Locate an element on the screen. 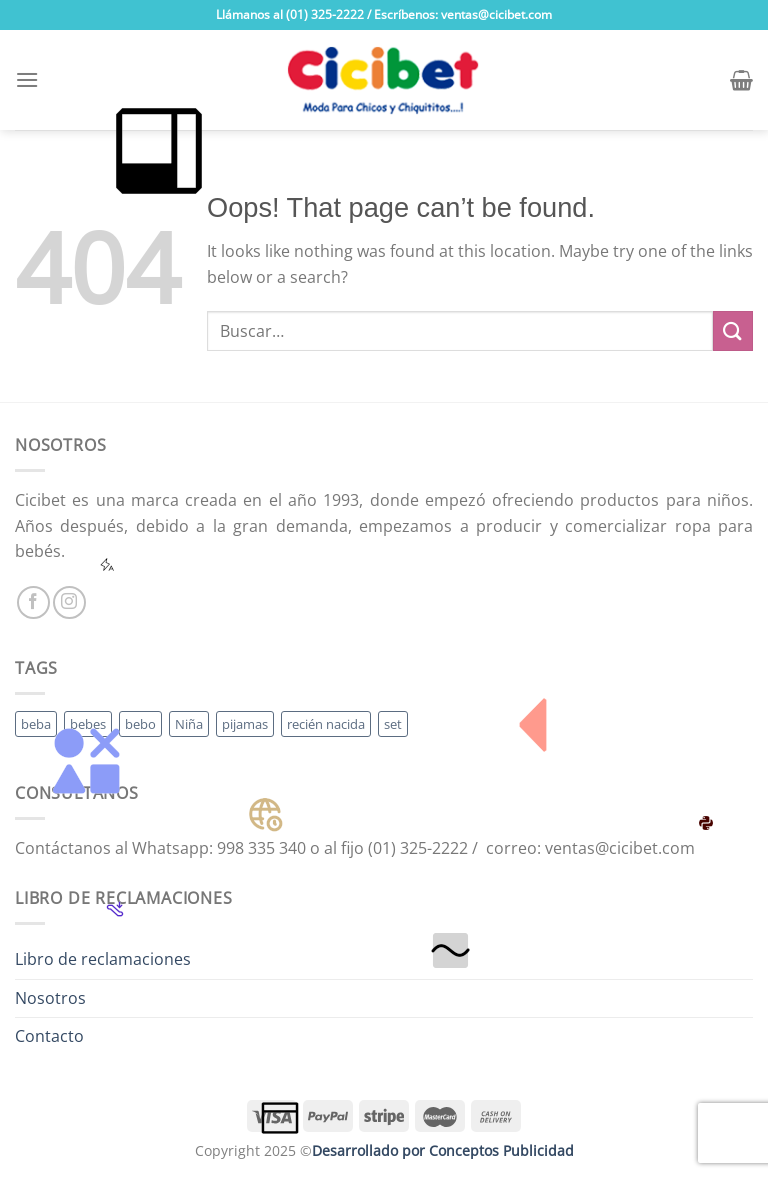 This screenshot has height=1177, width=768. indicates approximate or similar value is located at coordinates (450, 950).